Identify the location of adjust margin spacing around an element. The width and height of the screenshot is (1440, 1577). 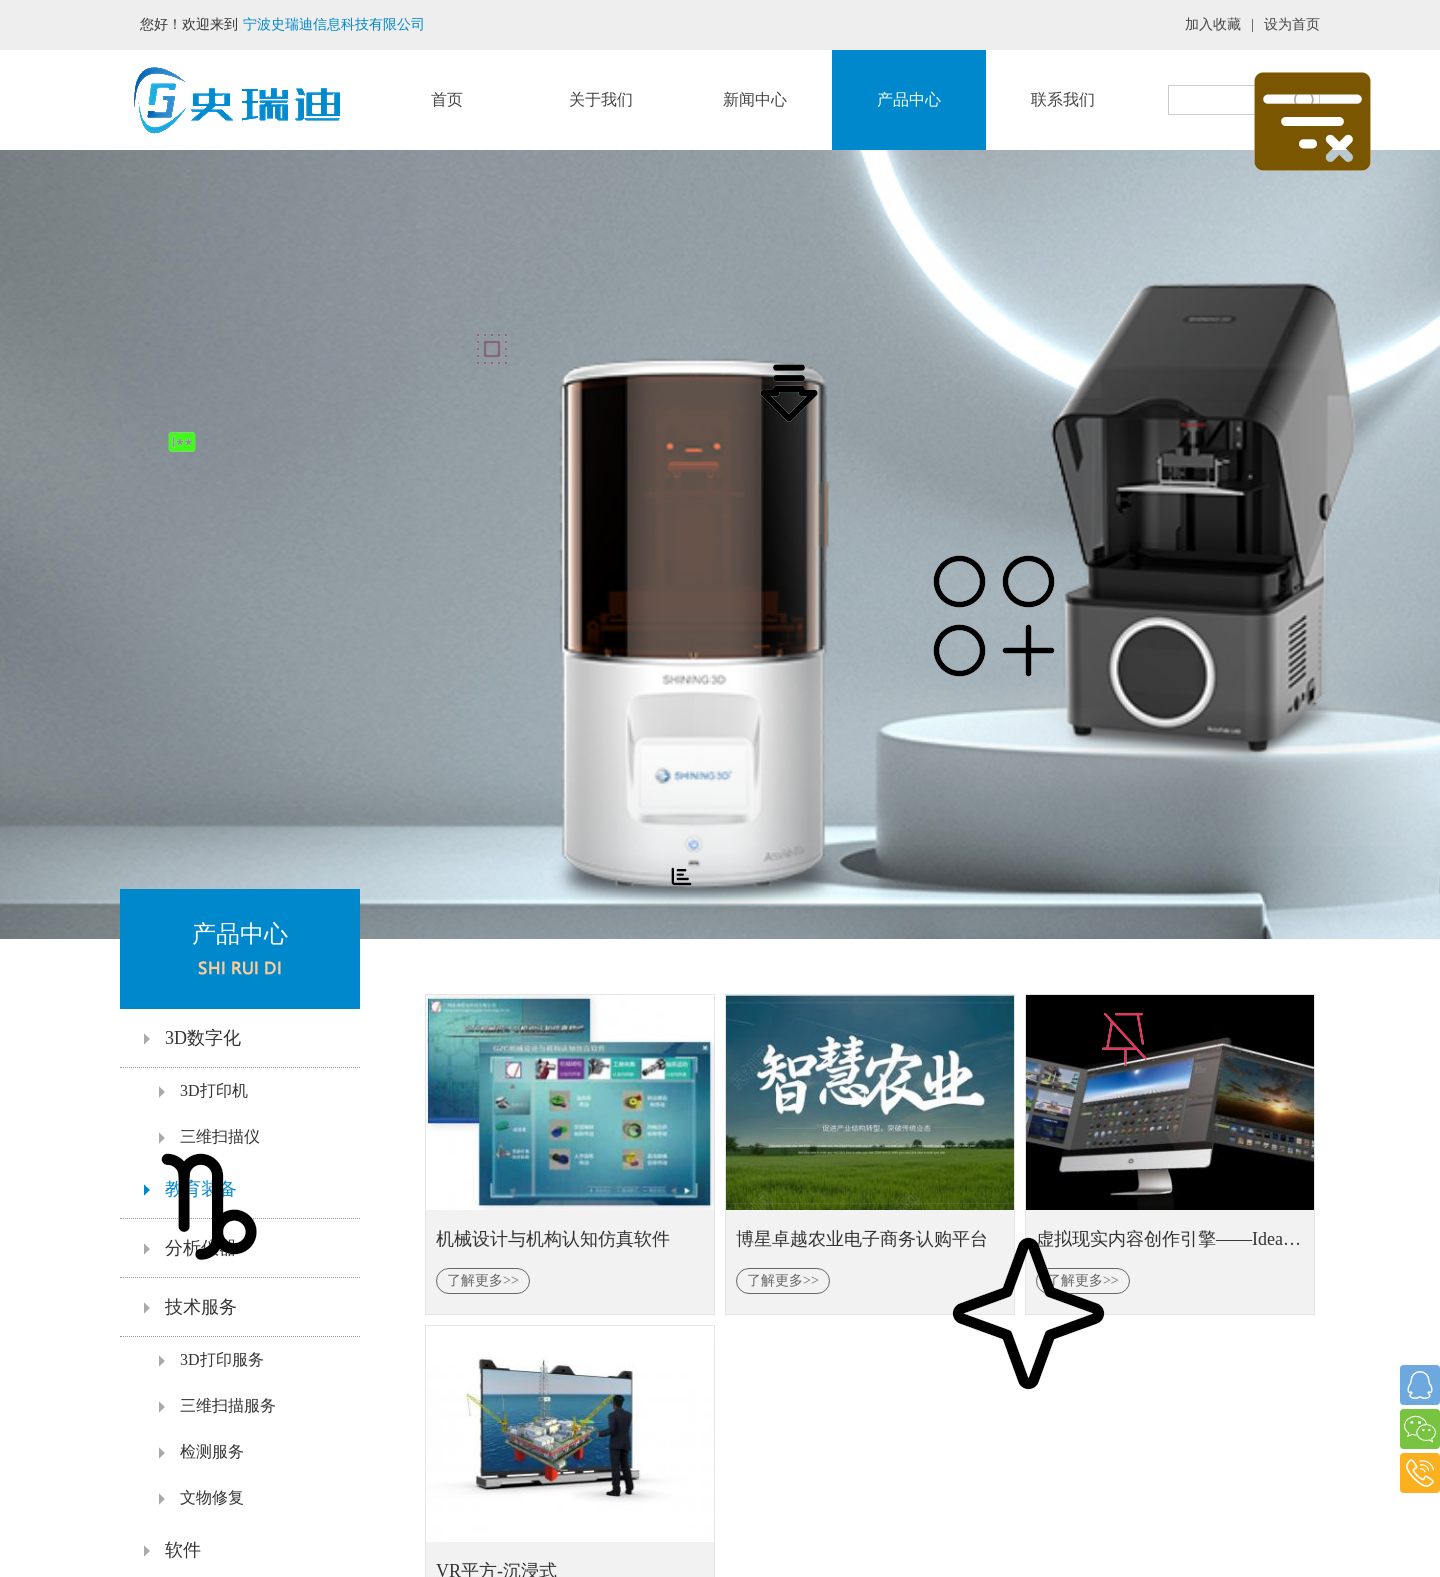
(492, 349).